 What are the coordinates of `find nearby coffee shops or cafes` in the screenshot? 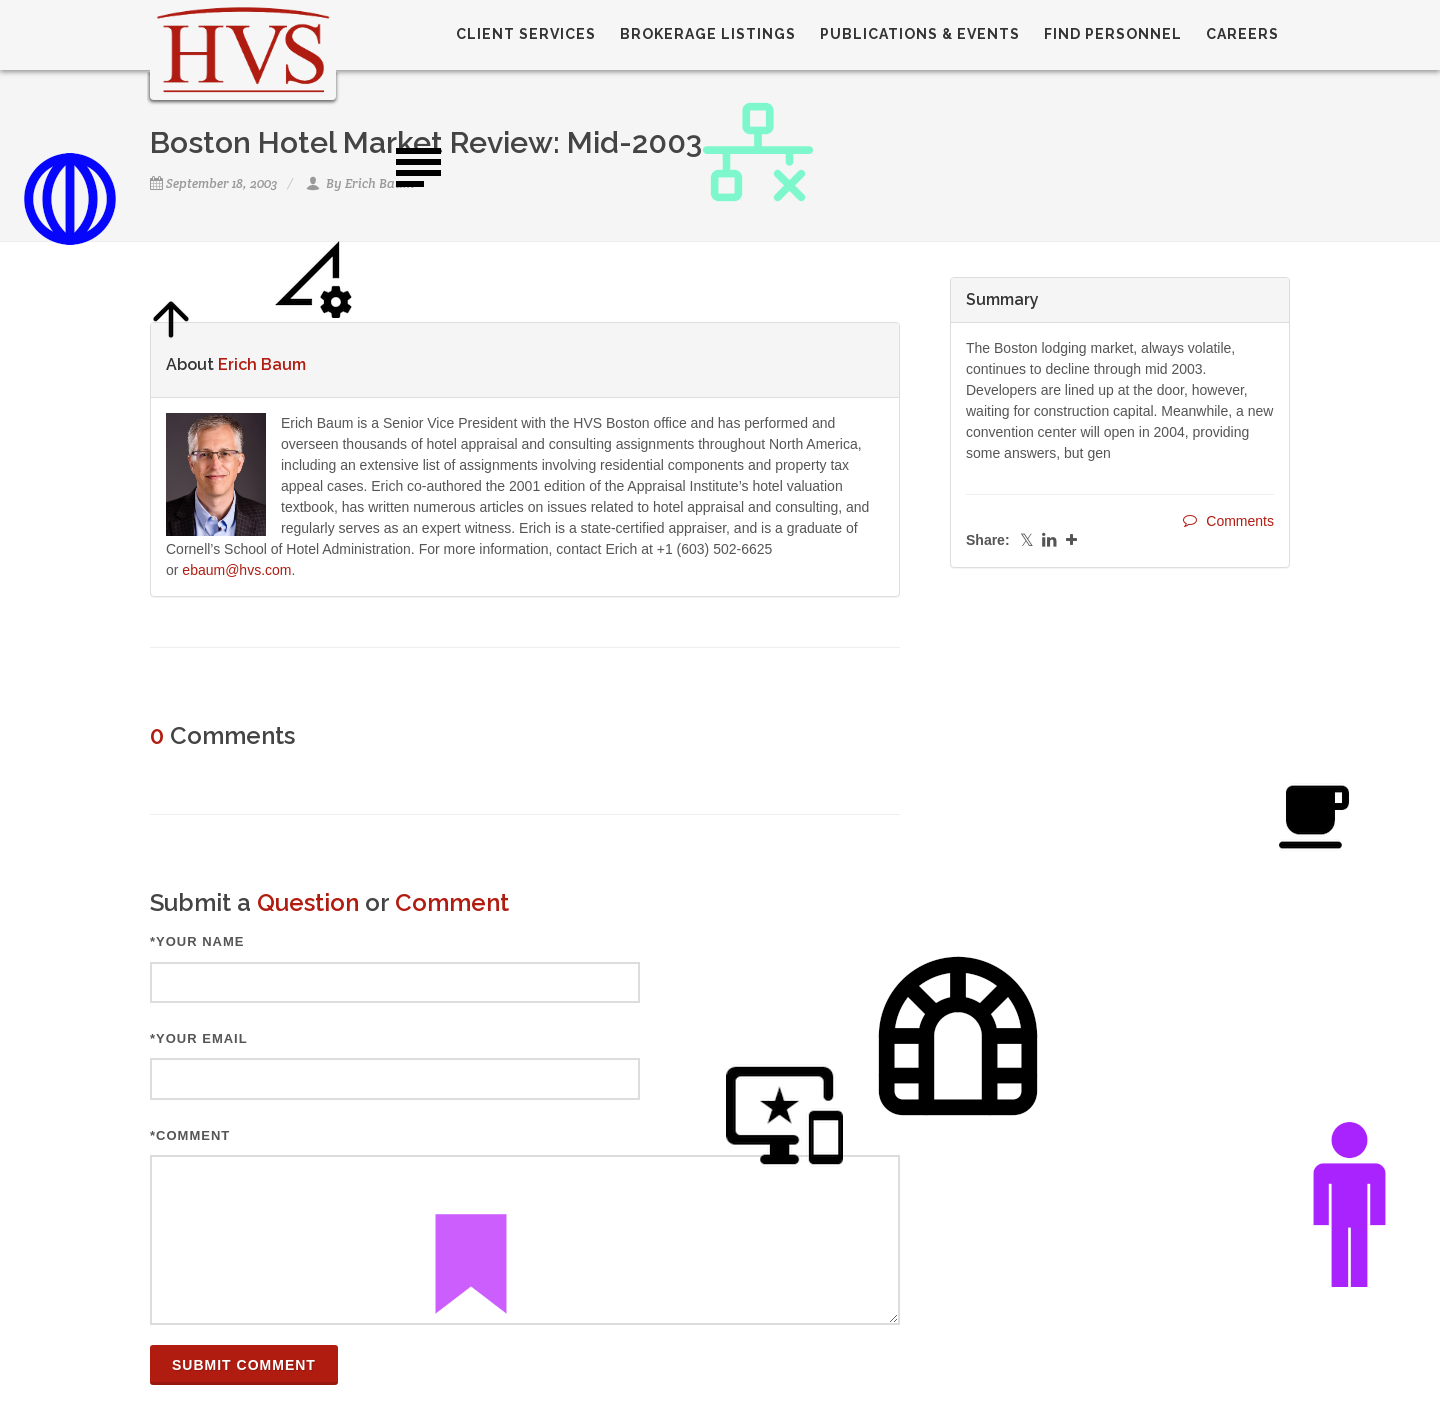 It's located at (1314, 817).